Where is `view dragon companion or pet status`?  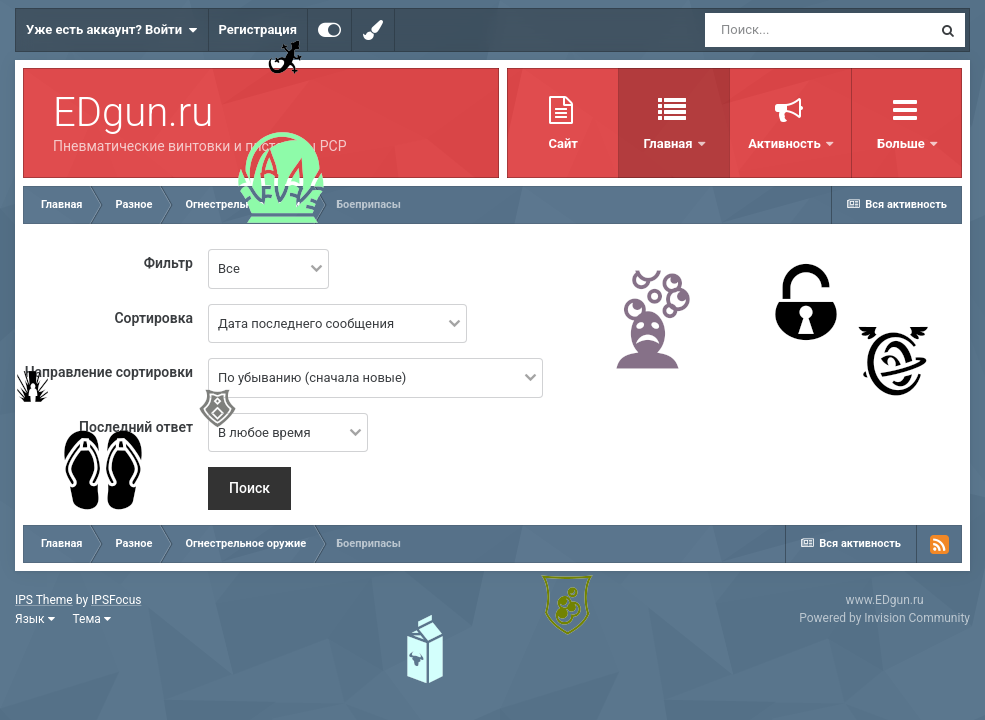
view dragon companion or pet status is located at coordinates (282, 175).